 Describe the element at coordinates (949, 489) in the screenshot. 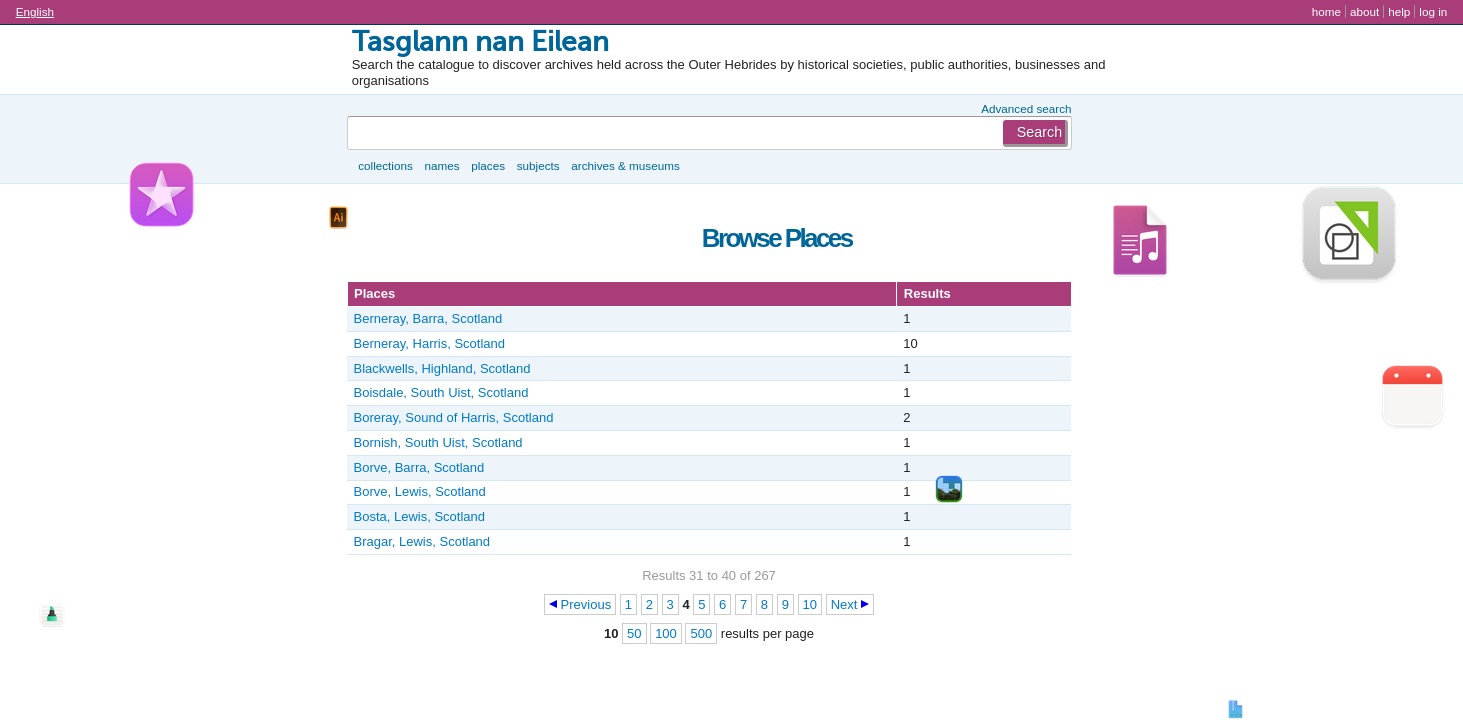

I see `open tetzle jigsaw puzzle game` at that location.